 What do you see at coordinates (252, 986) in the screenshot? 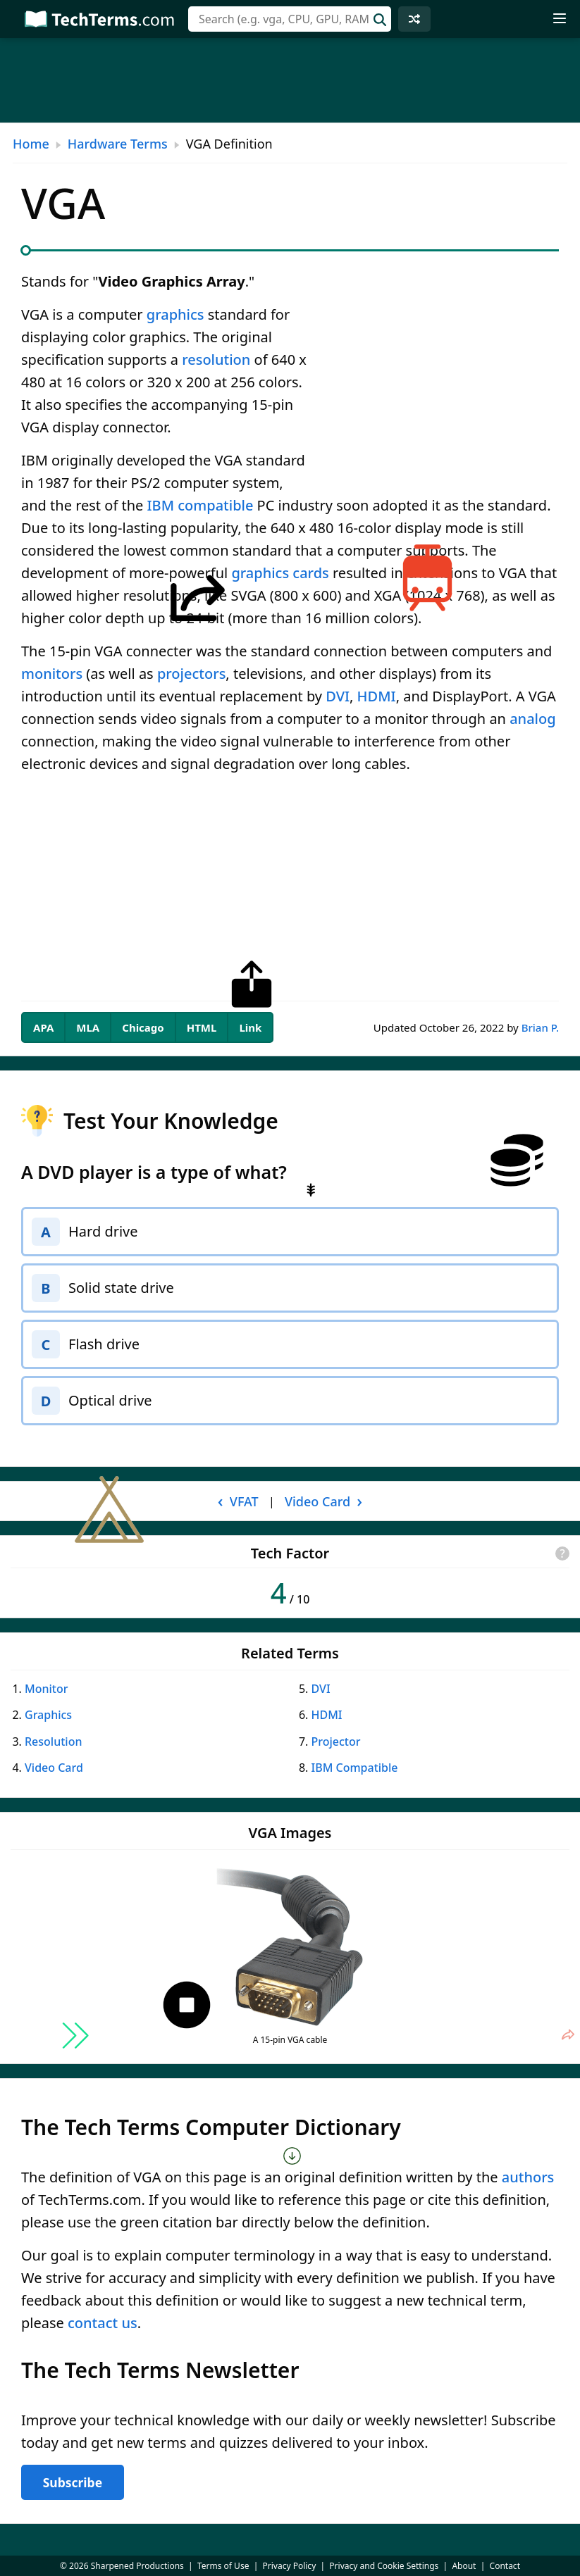
I see `export or upload a file` at bounding box center [252, 986].